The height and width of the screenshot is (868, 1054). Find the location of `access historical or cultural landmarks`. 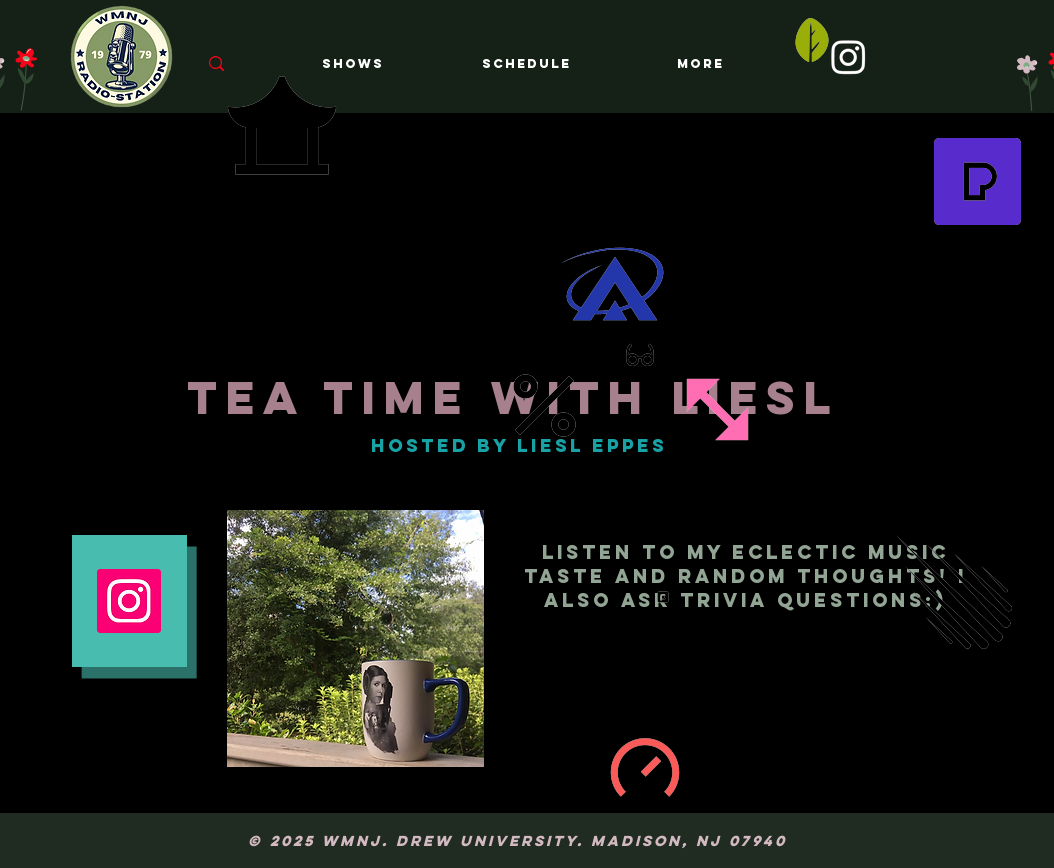

access historical or cultural landmarks is located at coordinates (282, 128).